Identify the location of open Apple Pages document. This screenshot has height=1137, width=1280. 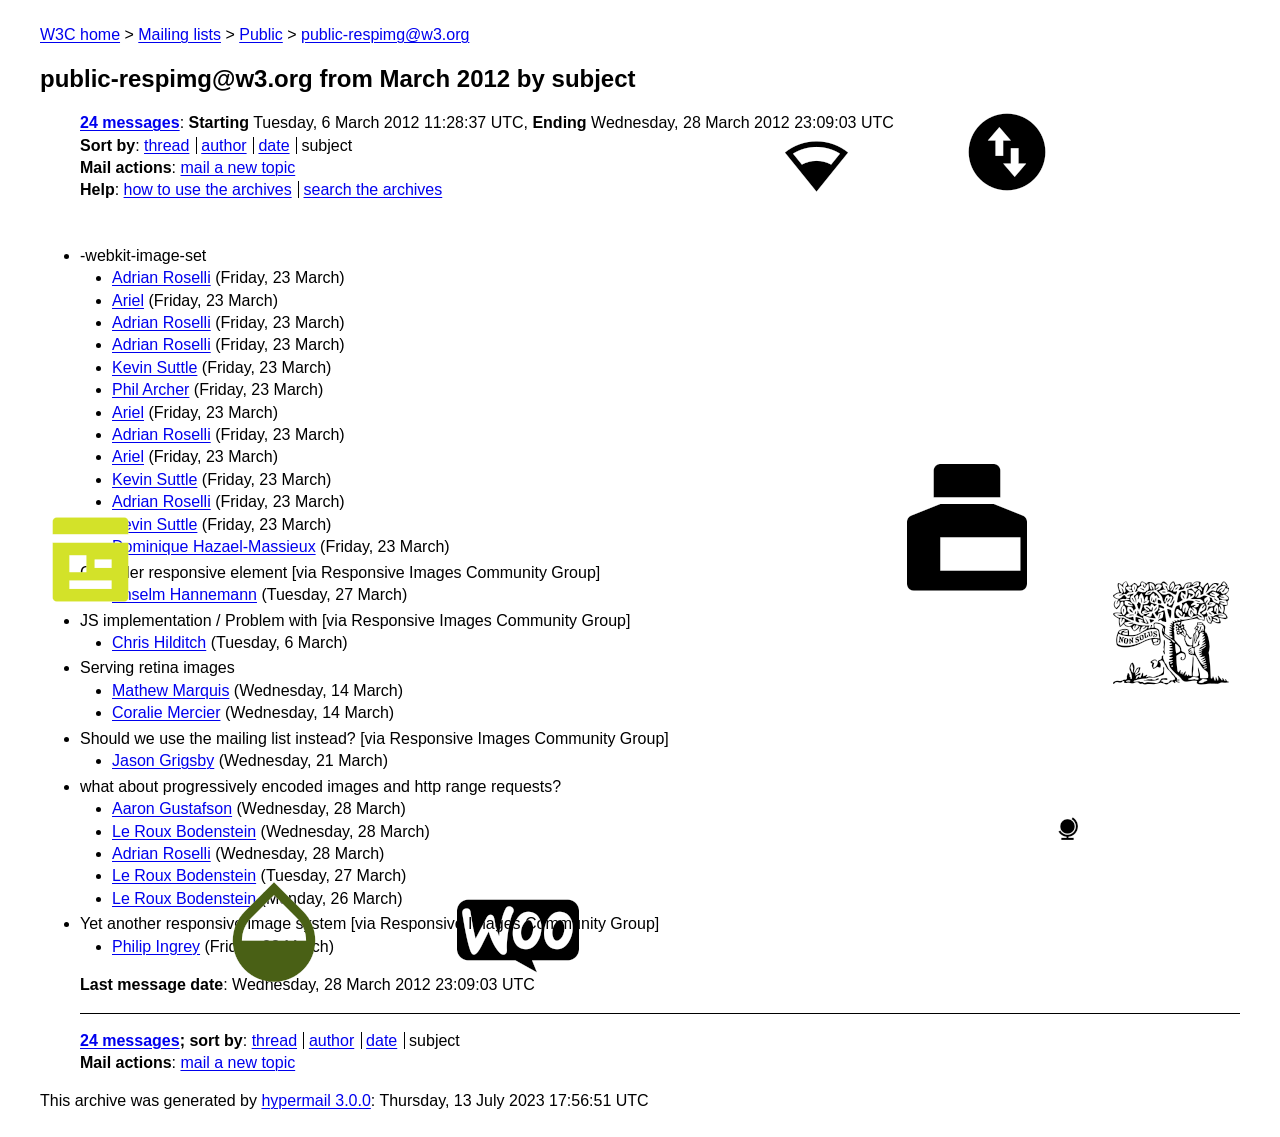
(90, 559).